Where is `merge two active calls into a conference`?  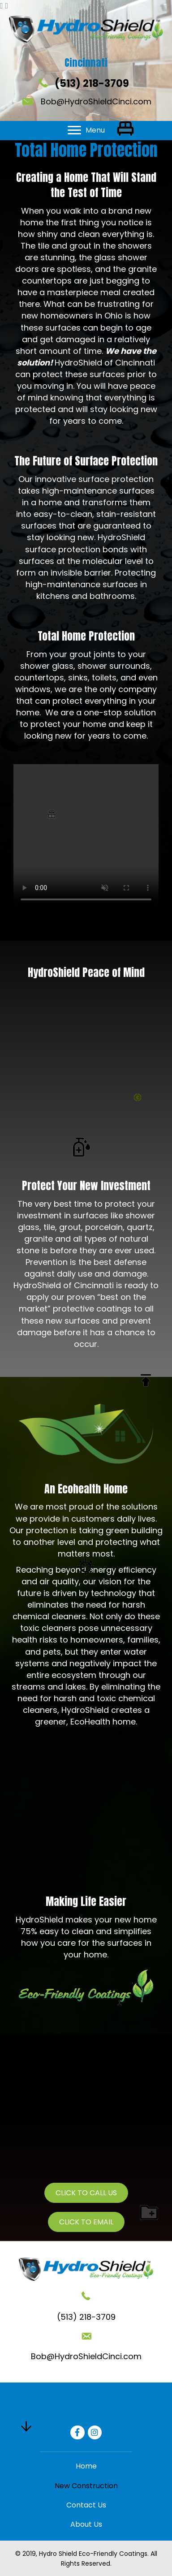 merge two active calls into a conference is located at coordinates (120, 2003).